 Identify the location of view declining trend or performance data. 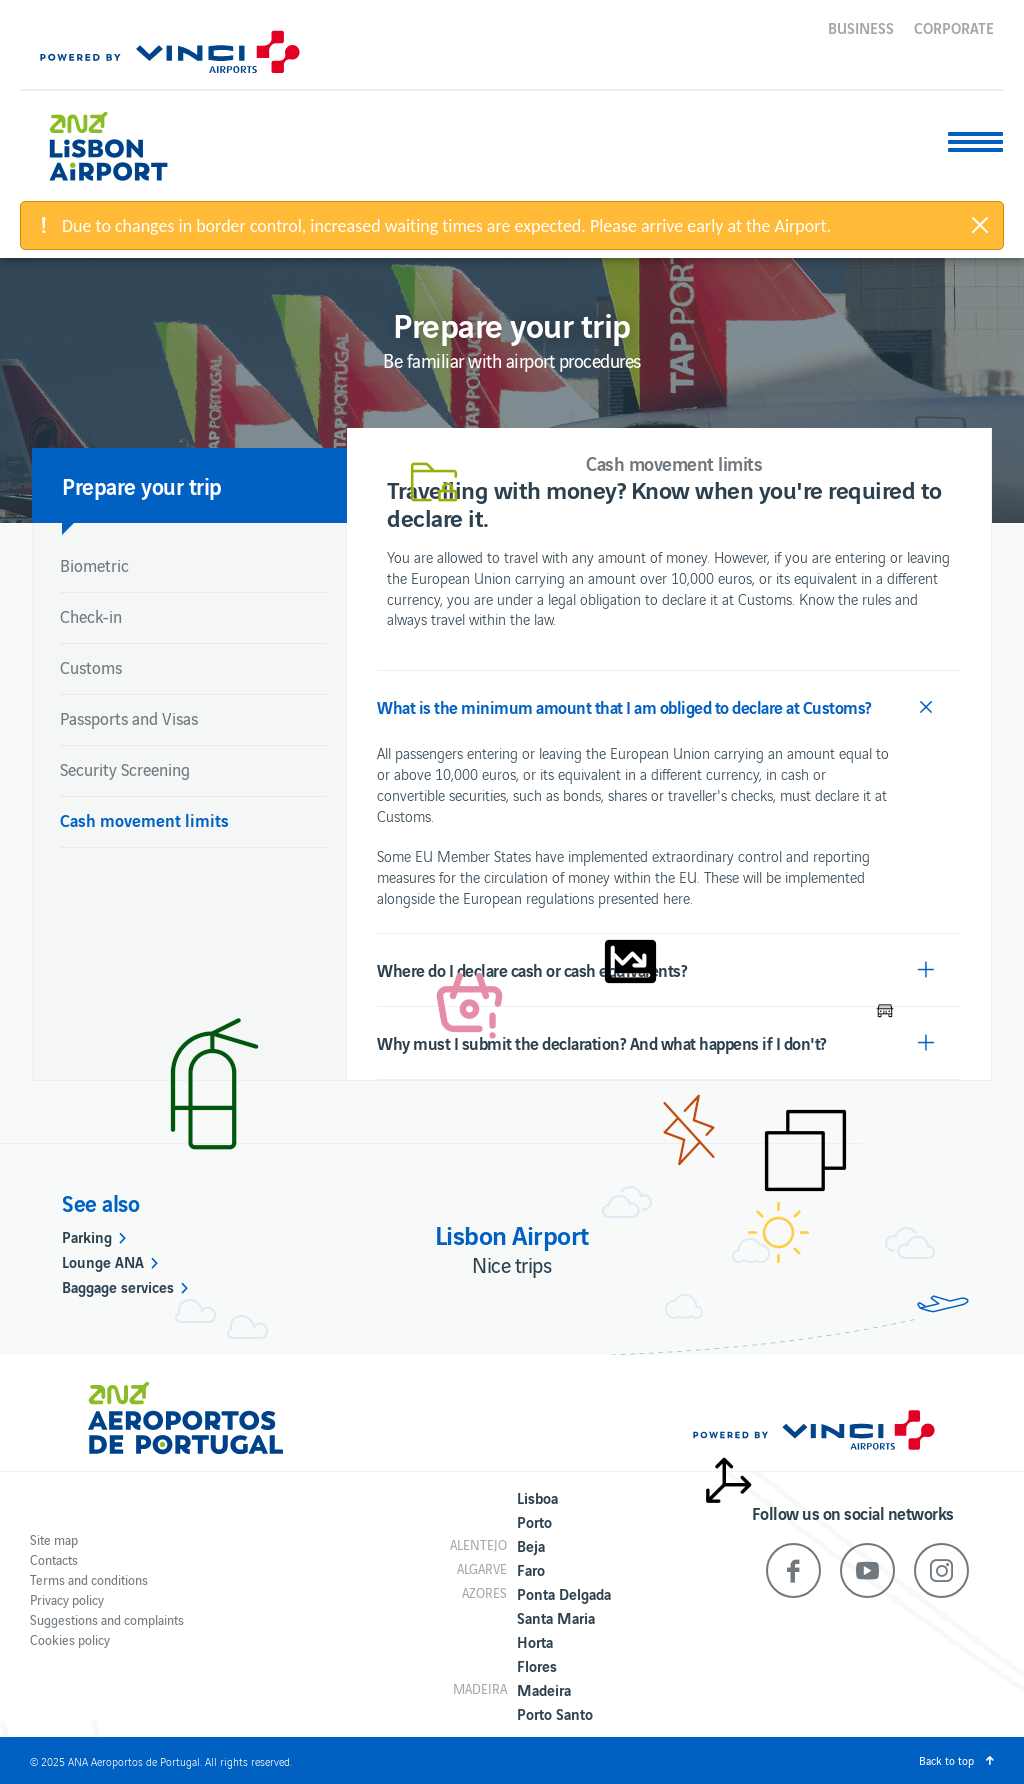
(630, 961).